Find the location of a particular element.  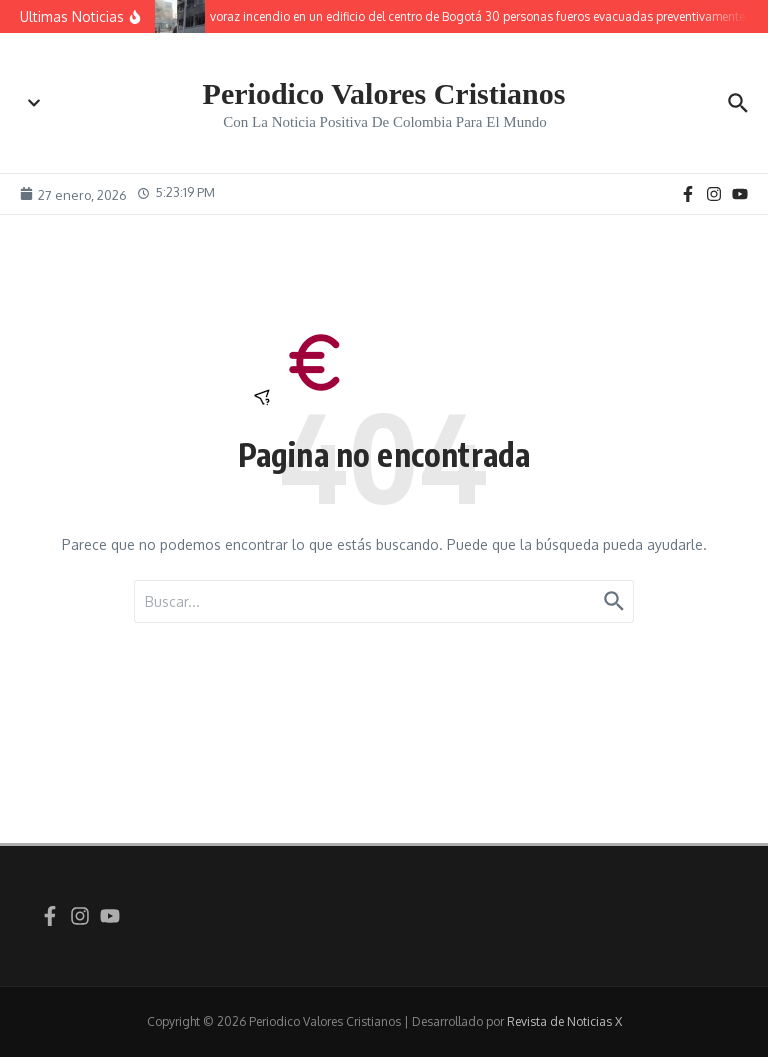

unknown or unconfirmed location is located at coordinates (262, 397).